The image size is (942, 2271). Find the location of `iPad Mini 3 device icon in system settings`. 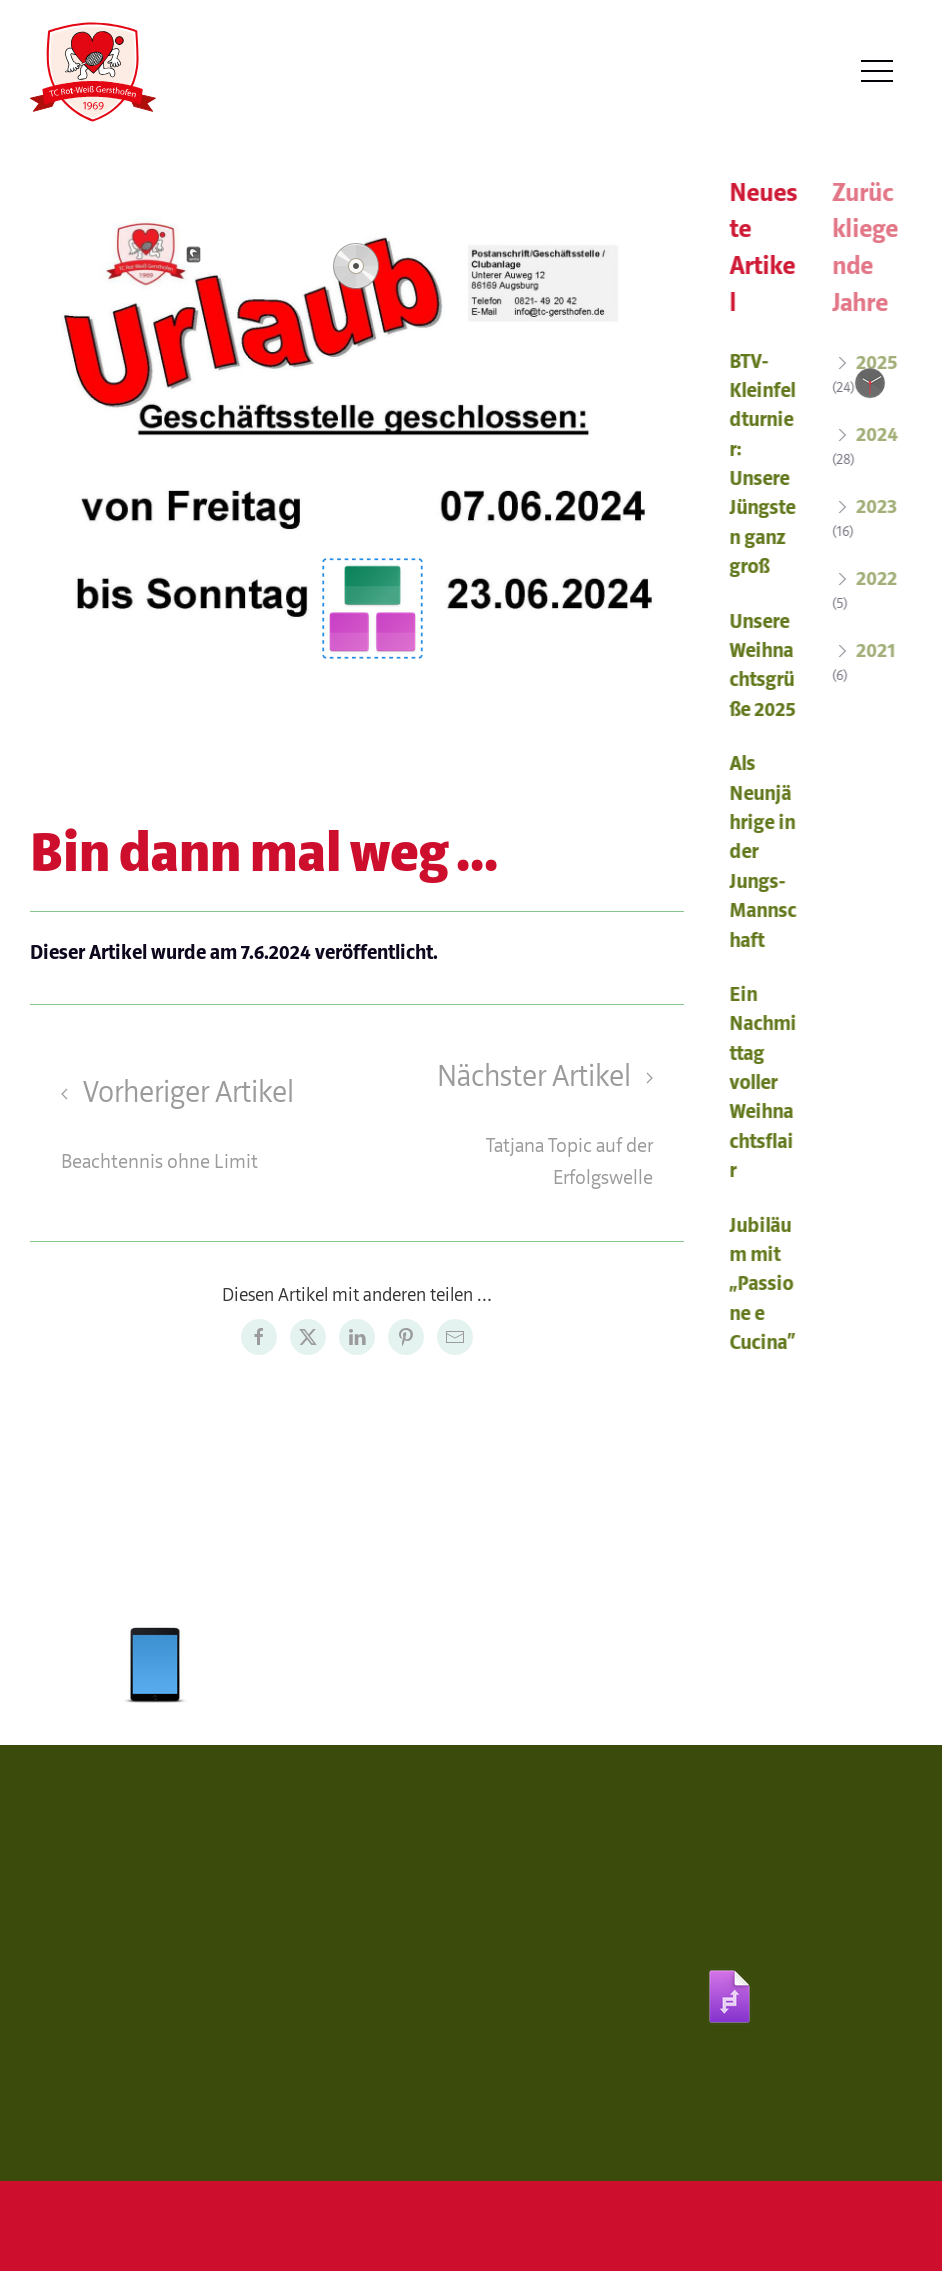

iPad Mini 3 device icon in system settings is located at coordinates (155, 1658).